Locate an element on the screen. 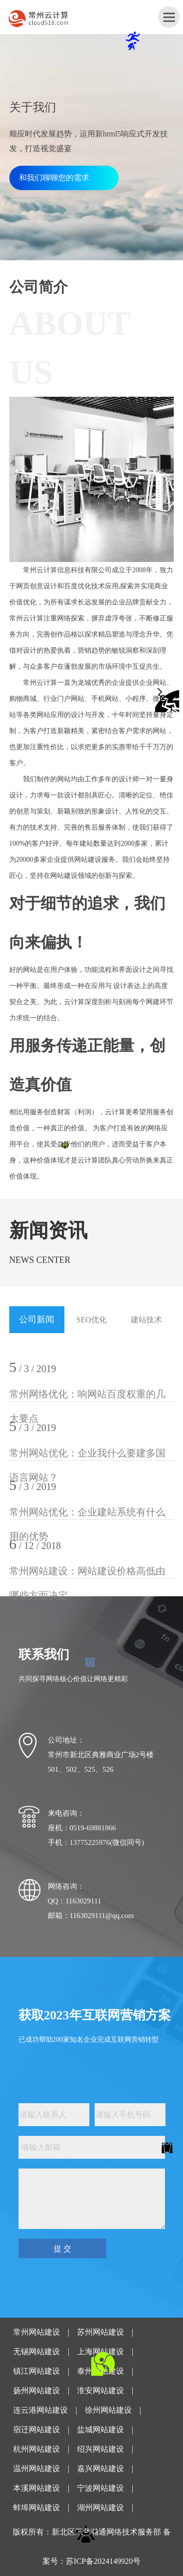  play leapfrog mini-game is located at coordinates (133, 41).